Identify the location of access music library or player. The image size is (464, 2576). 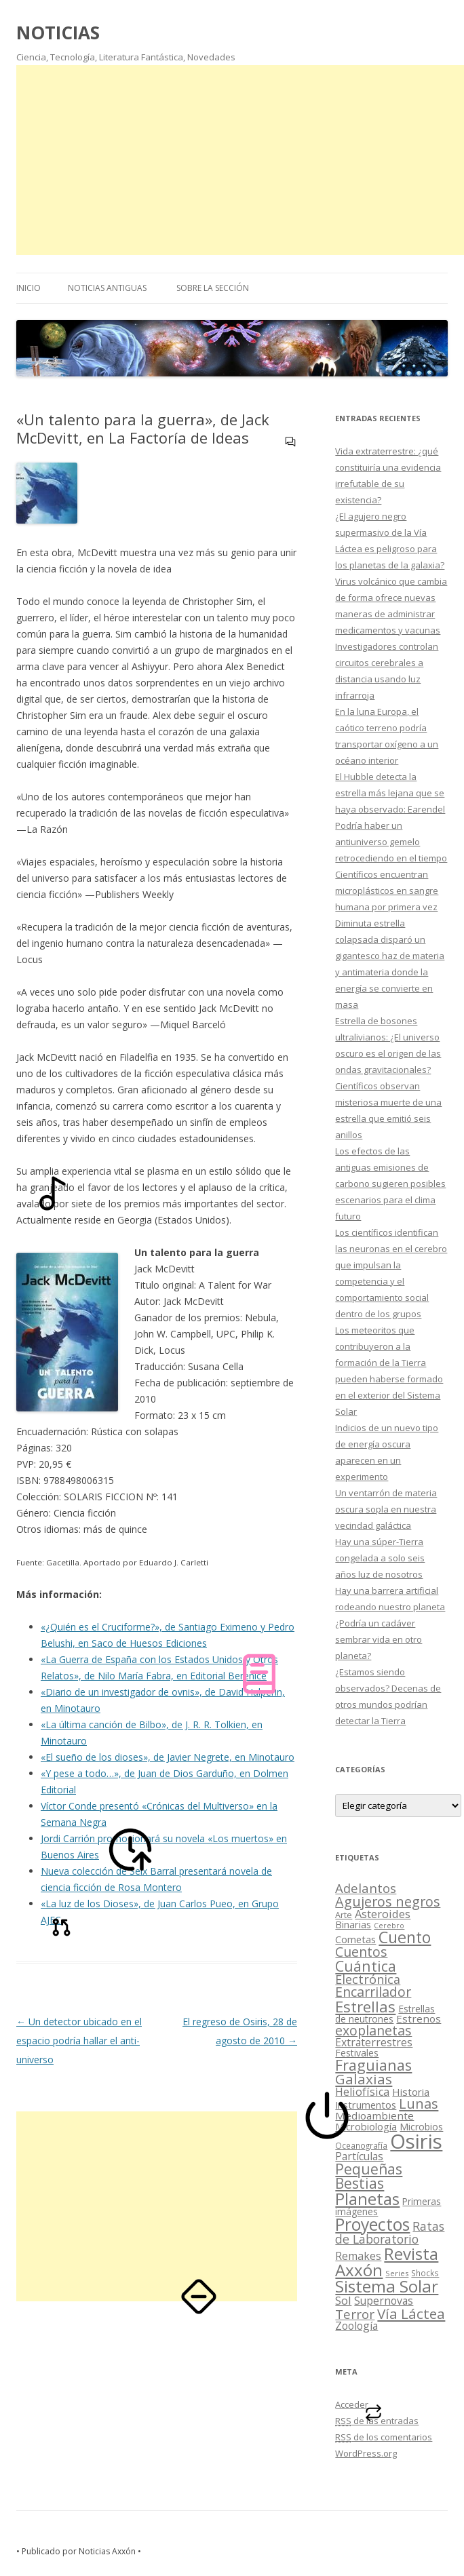
(53, 1193).